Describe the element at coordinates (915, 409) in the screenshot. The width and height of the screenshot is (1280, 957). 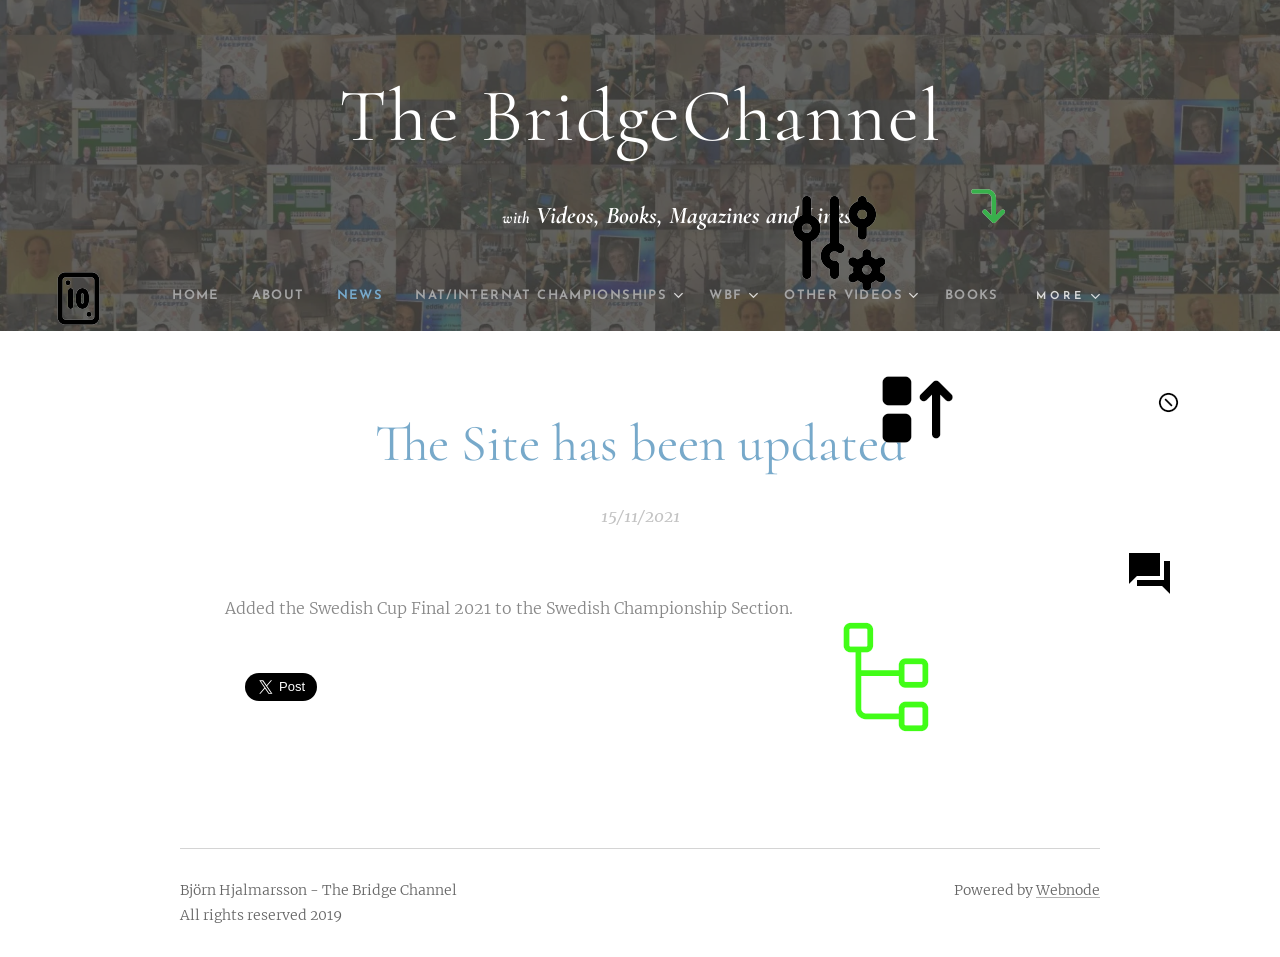
I see `sort items in ascending order` at that location.